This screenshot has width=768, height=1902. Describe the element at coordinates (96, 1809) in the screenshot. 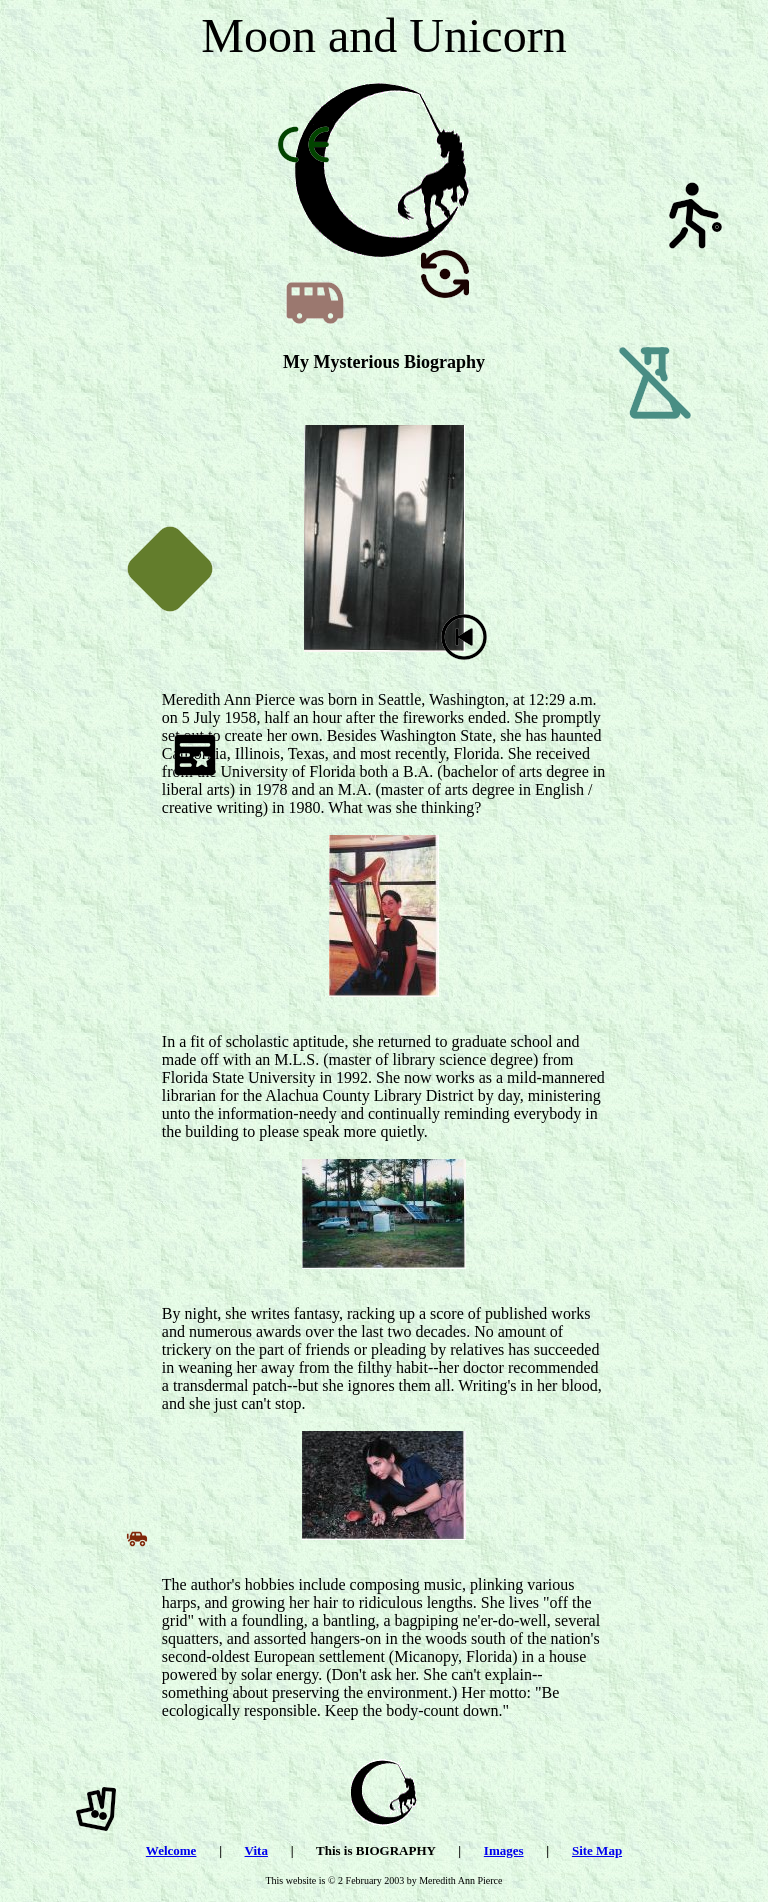

I see `open the Deliveroo food delivery app` at that location.